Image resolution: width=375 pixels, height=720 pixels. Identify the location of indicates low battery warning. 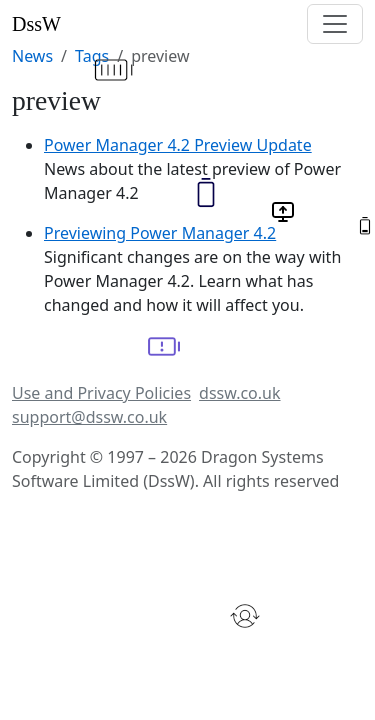
(163, 346).